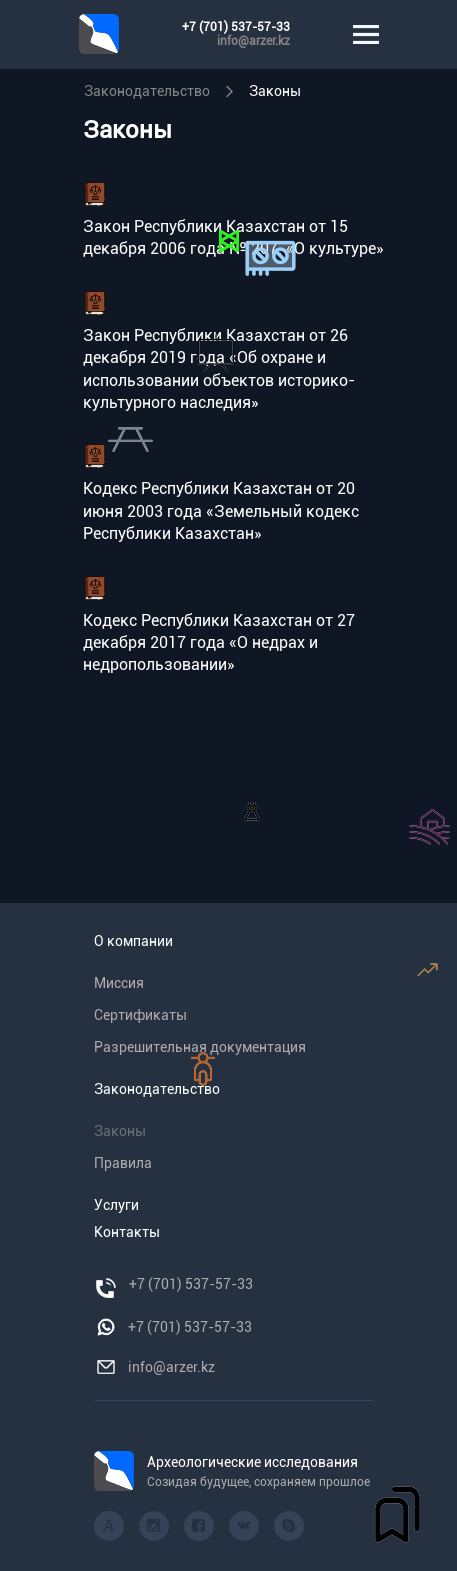  What do you see at coordinates (216, 354) in the screenshot?
I see `start or view a presentation` at bounding box center [216, 354].